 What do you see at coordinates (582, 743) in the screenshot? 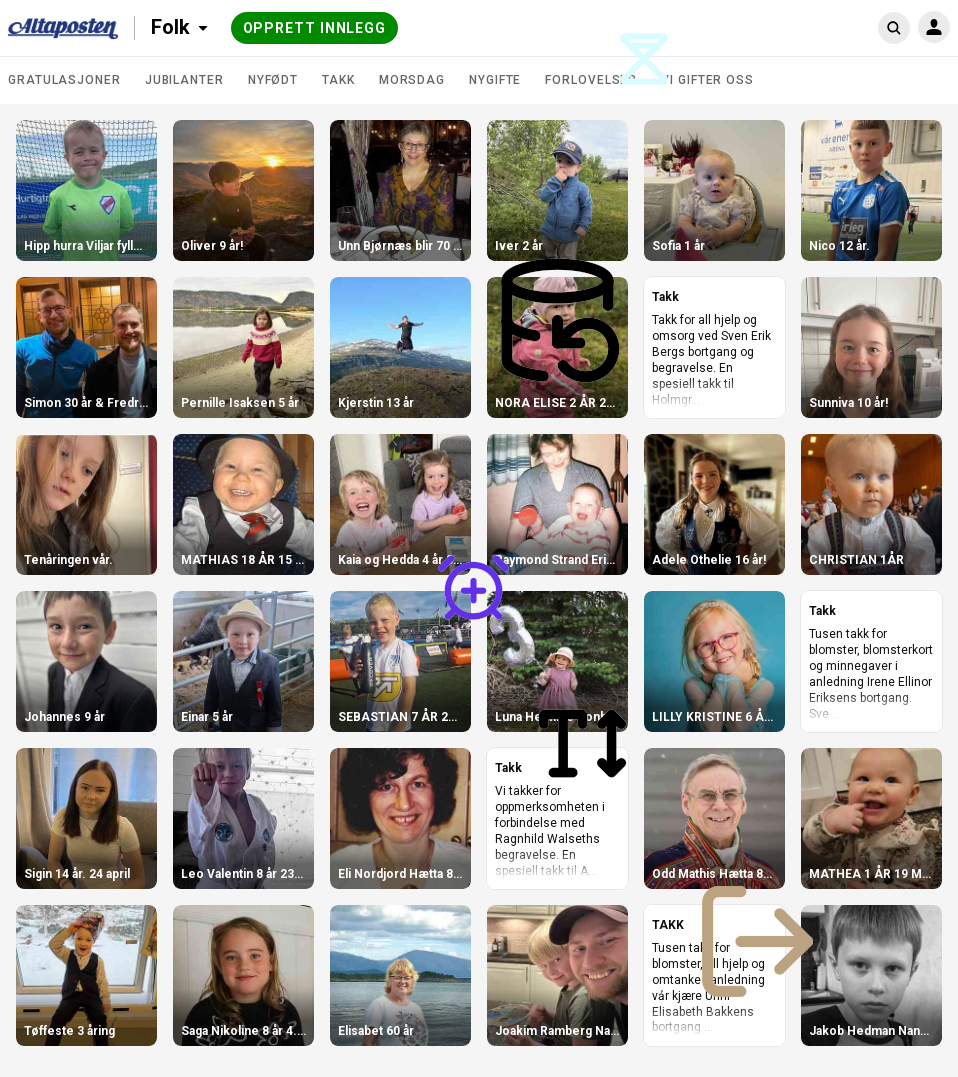
I see `adjust text height or line spacing` at bounding box center [582, 743].